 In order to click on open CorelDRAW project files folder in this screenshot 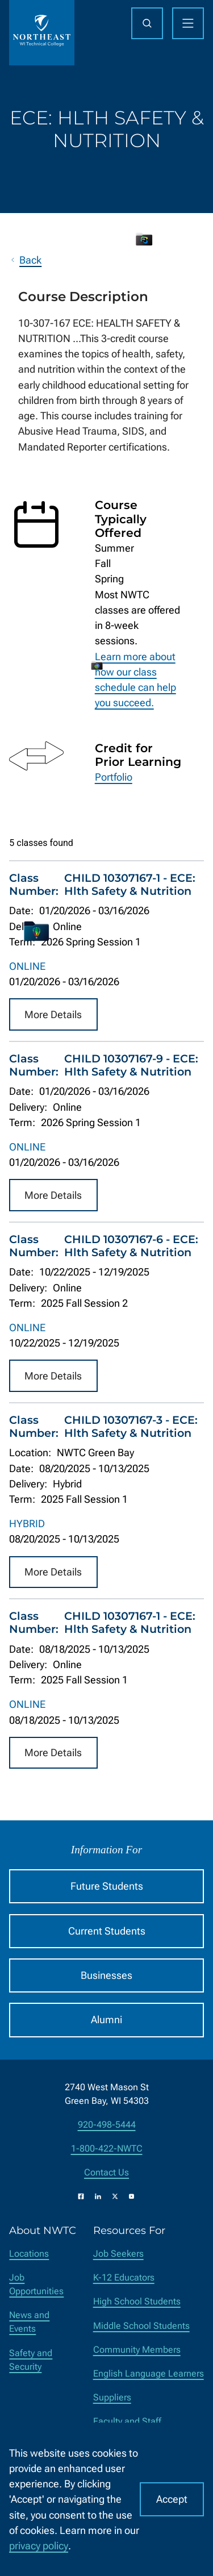, I will do `click(36, 932)`.